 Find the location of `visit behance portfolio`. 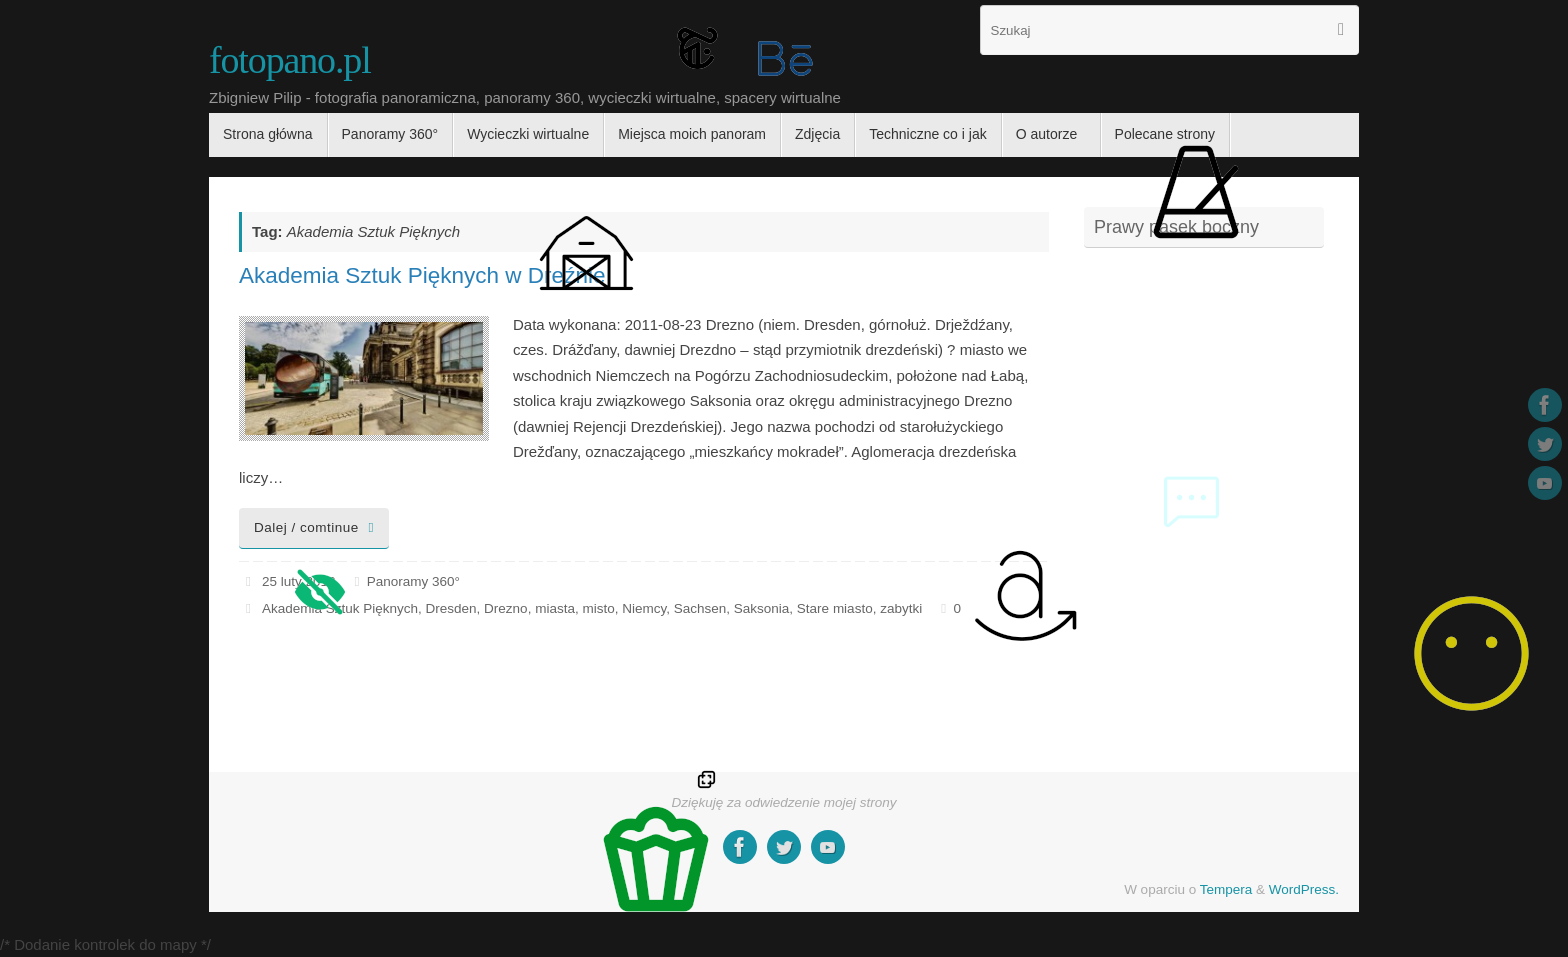

visit behance portfolio is located at coordinates (783, 58).